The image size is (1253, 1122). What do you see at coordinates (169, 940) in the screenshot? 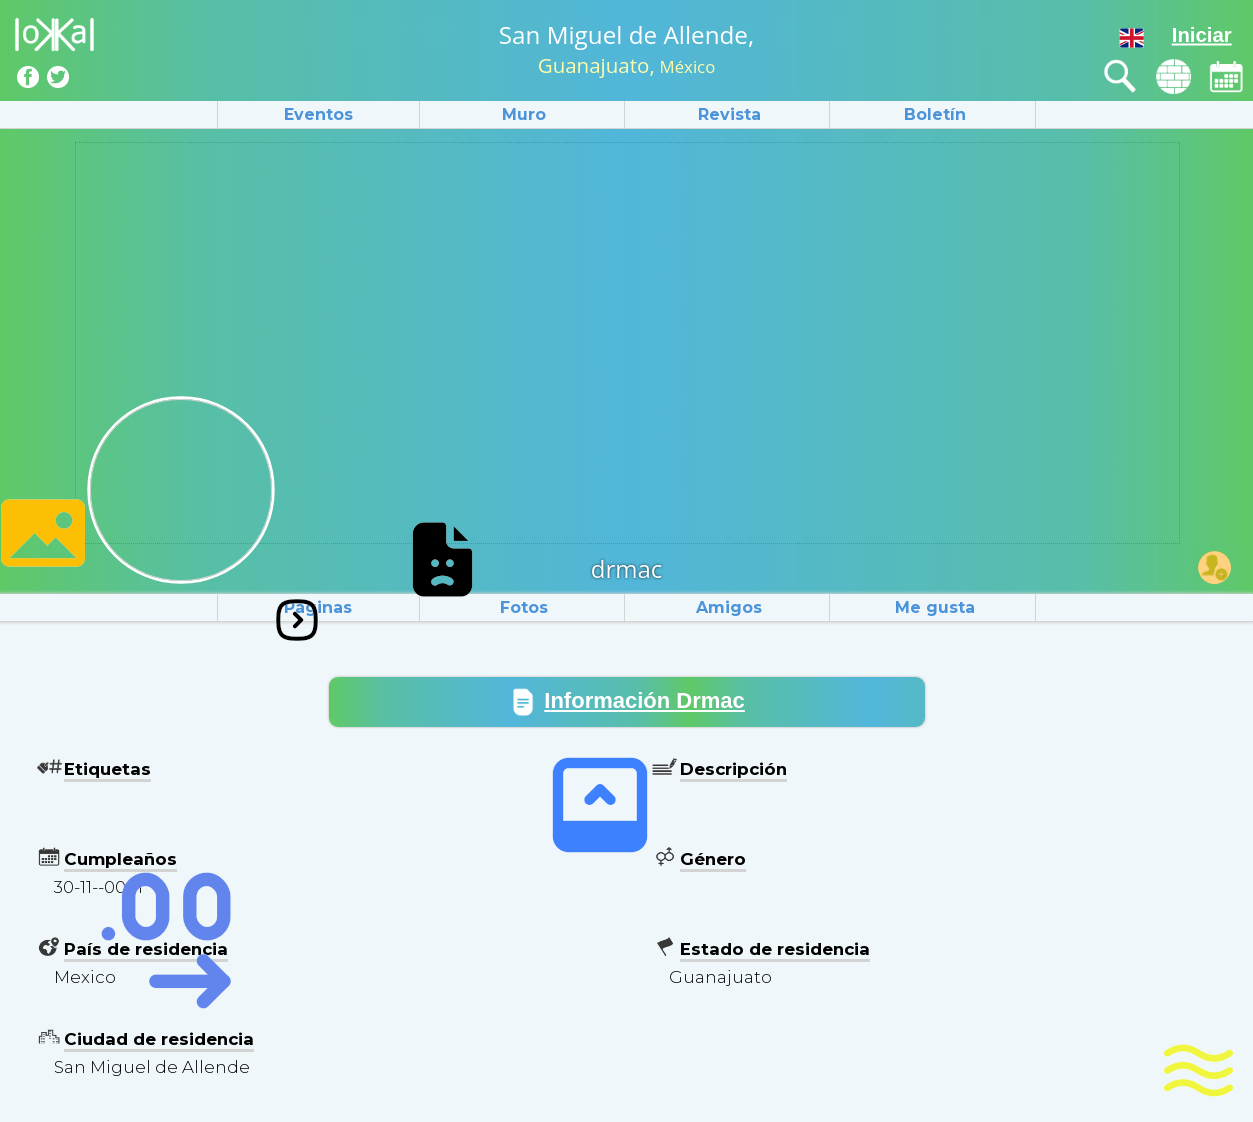
I see `move decimal places to the right` at bounding box center [169, 940].